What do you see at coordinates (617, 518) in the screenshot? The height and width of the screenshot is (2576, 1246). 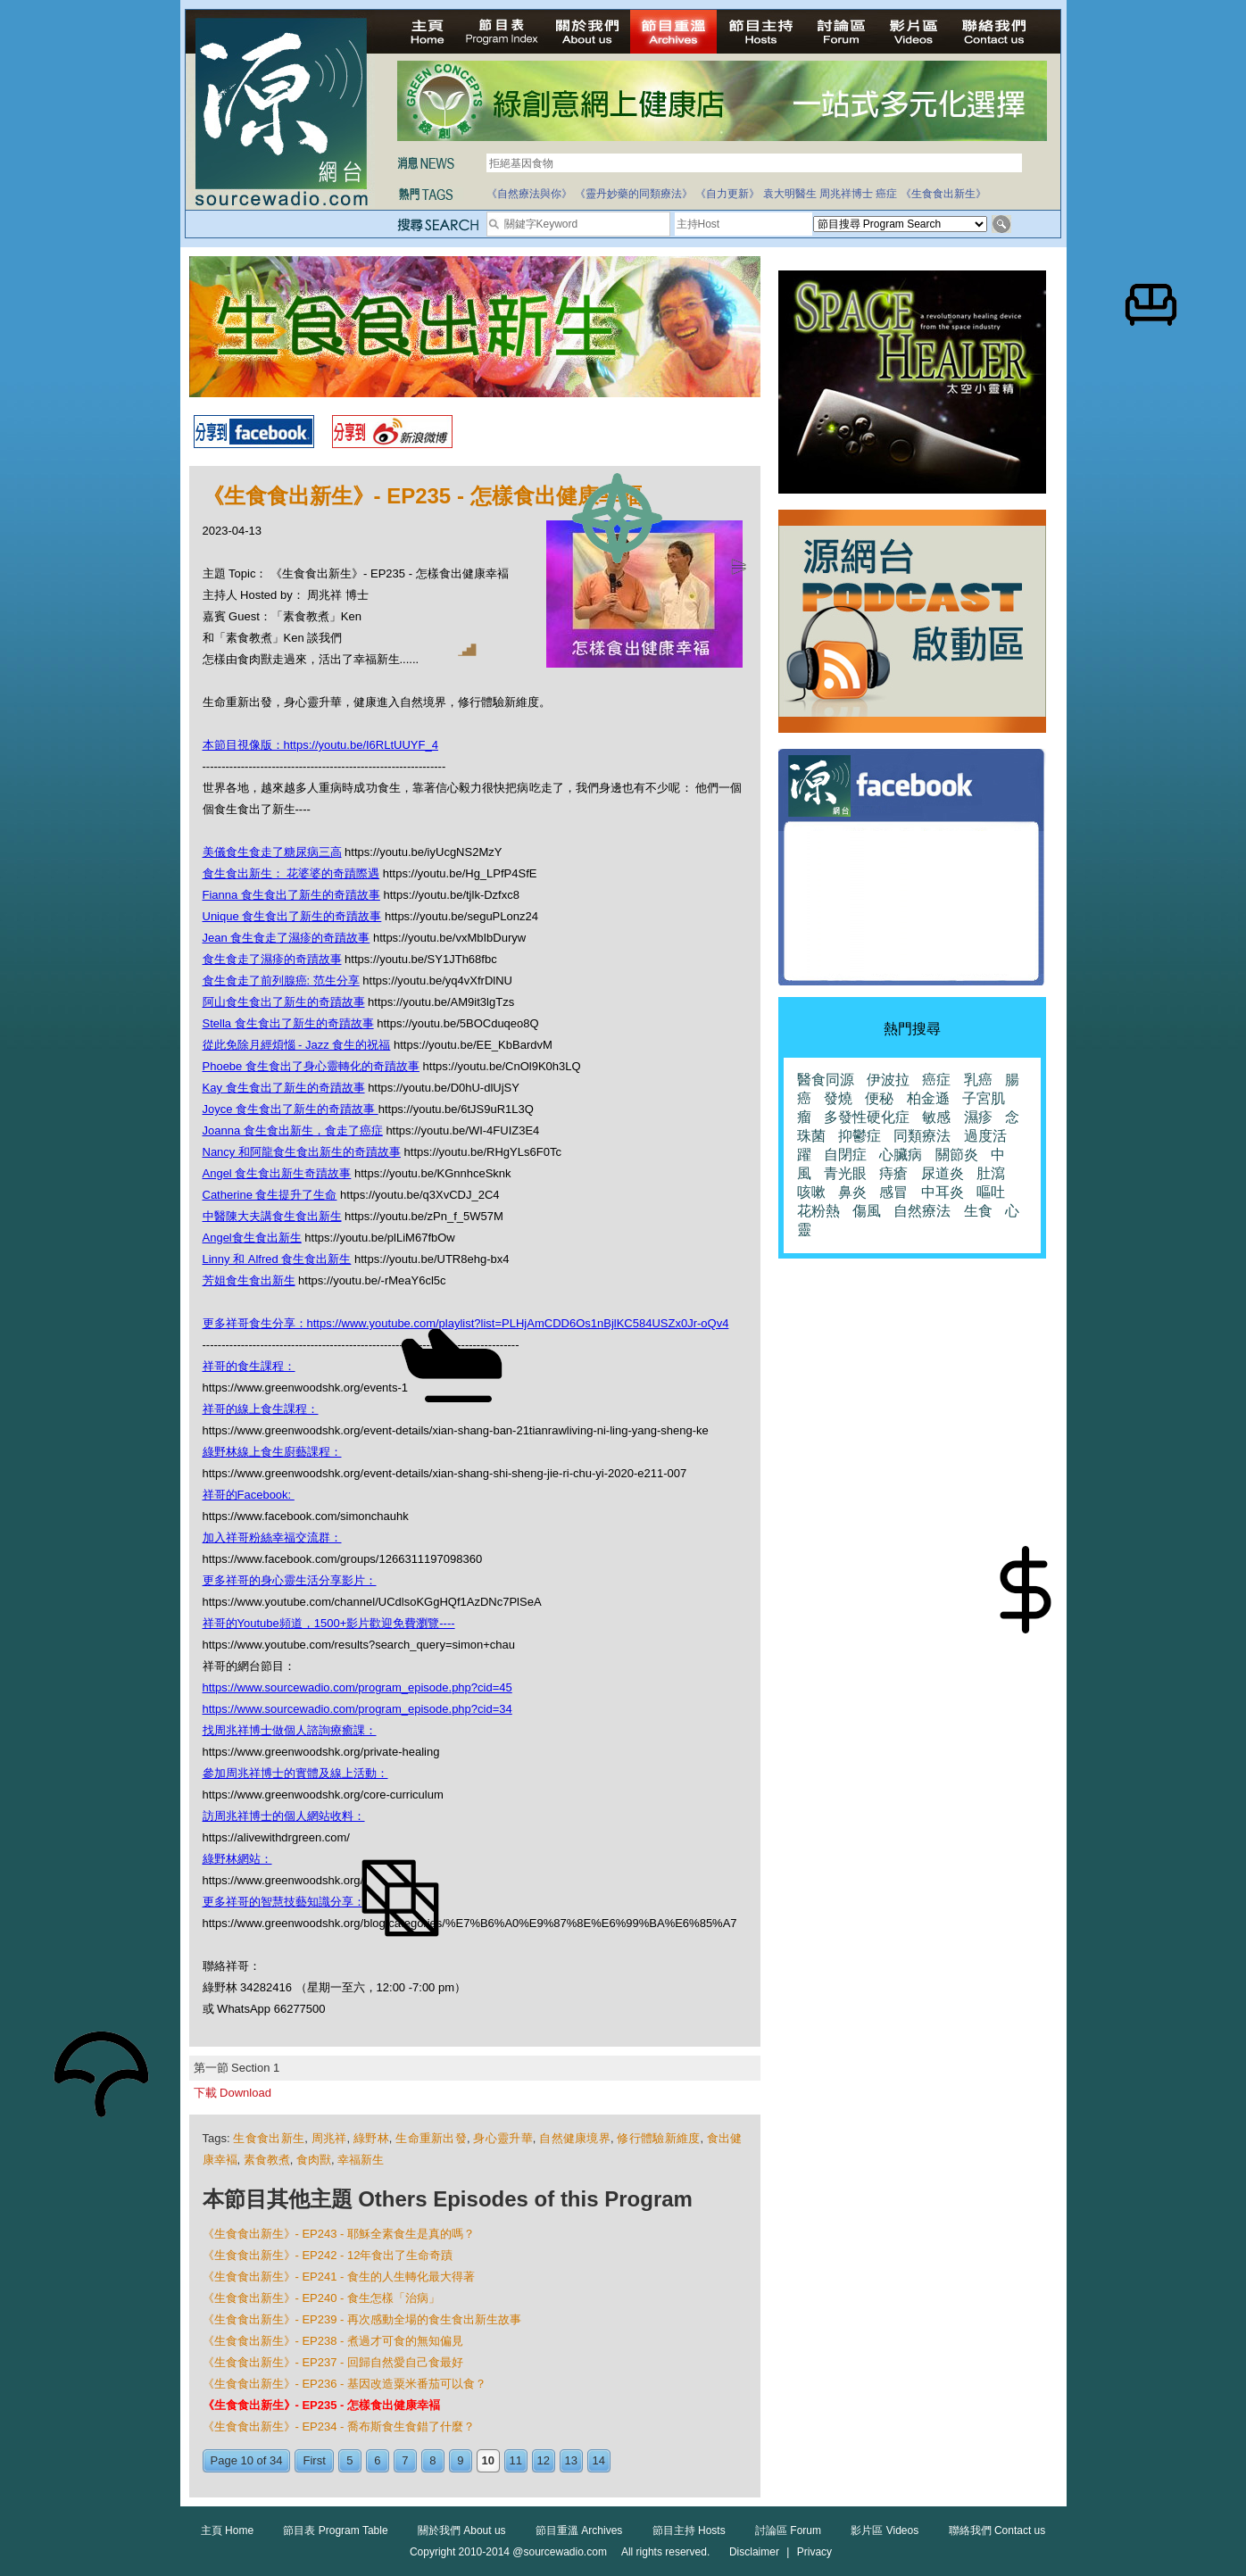 I see `view compass or navigation orientation` at bounding box center [617, 518].